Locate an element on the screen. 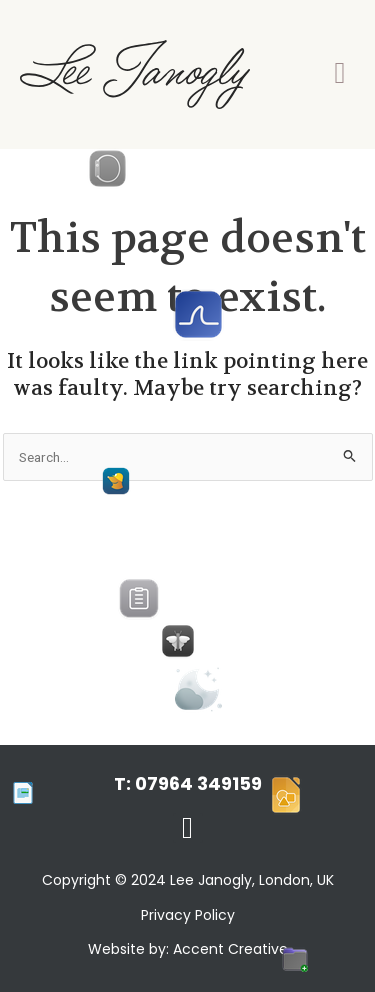  create a new folder is located at coordinates (295, 959).